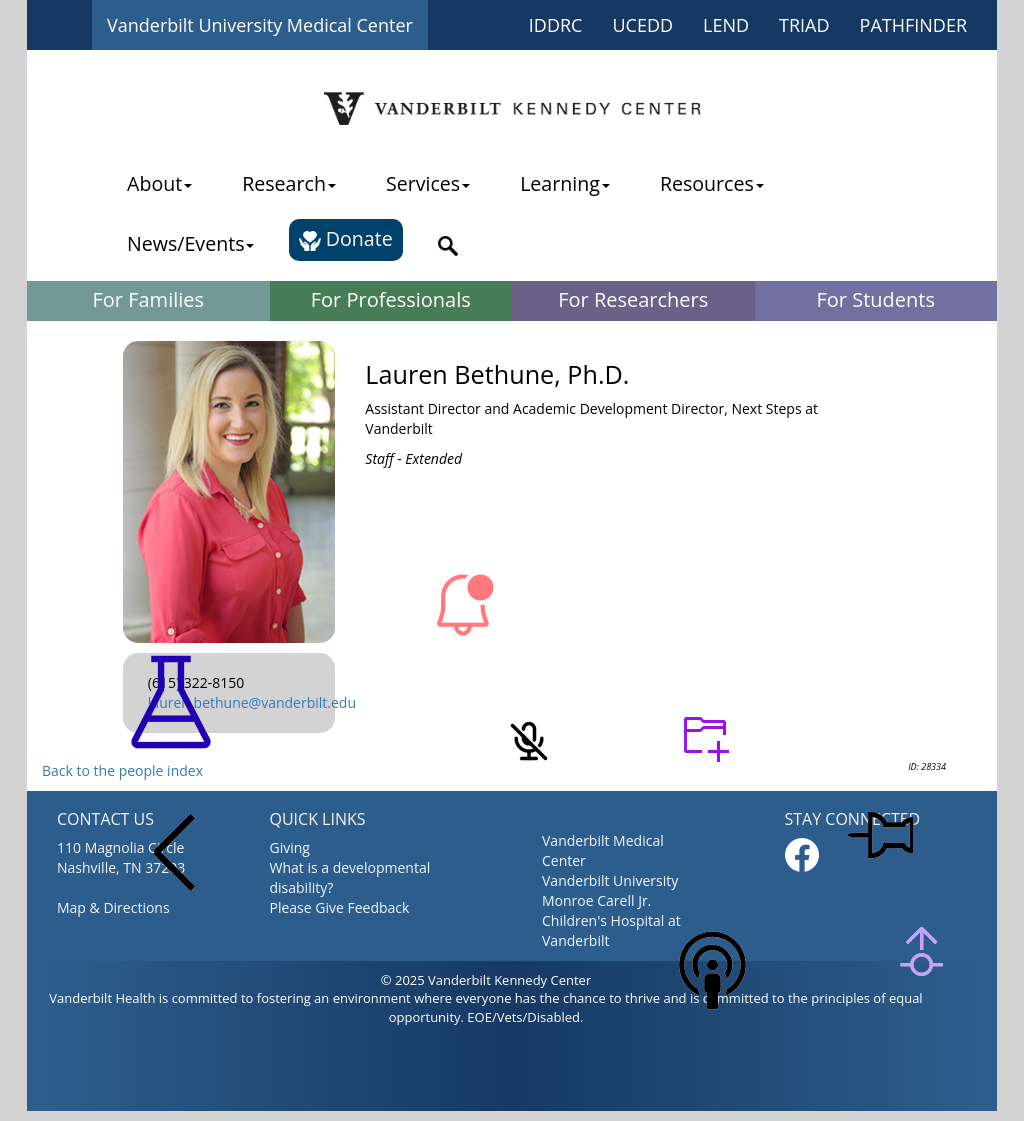 The height and width of the screenshot is (1121, 1024). I want to click on create a new folder, so click(705, 738).